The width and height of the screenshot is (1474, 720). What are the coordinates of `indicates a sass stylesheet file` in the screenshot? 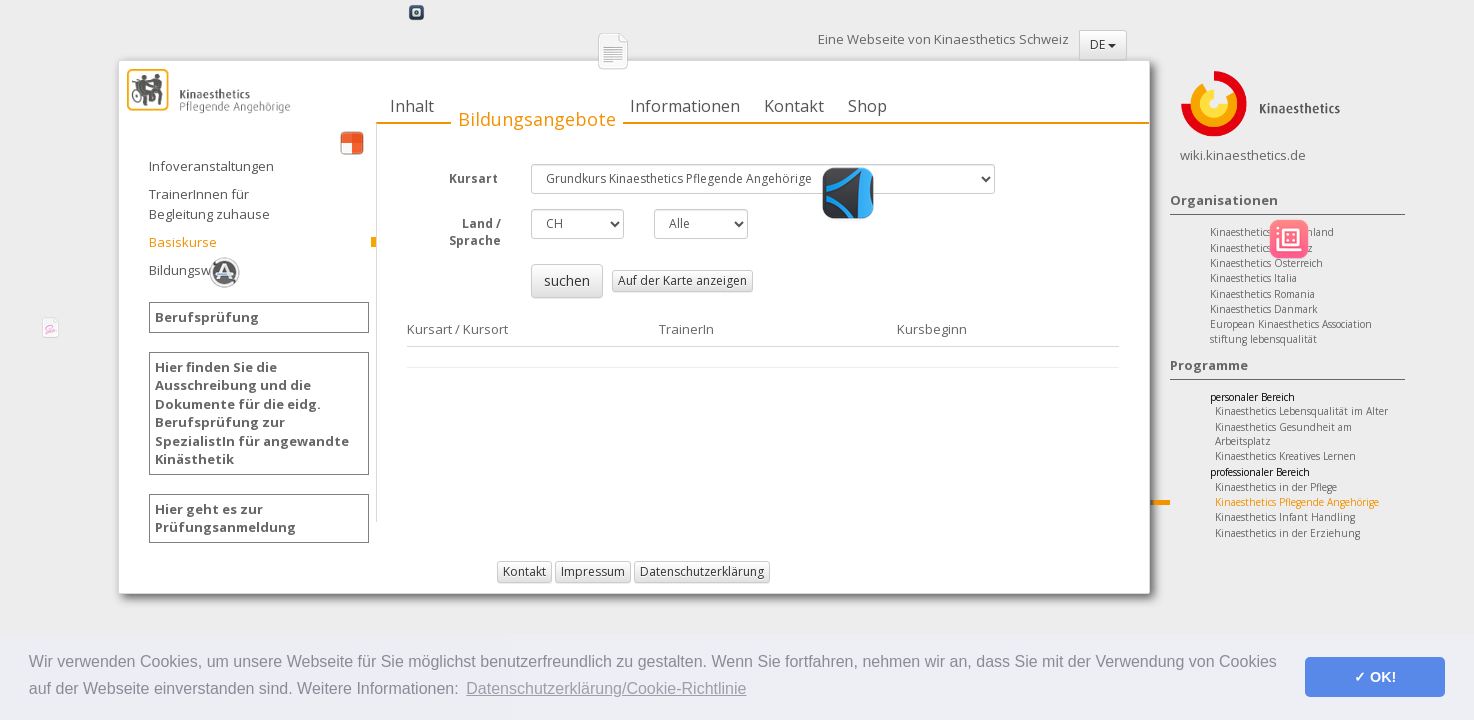 It's located at (50, 327).